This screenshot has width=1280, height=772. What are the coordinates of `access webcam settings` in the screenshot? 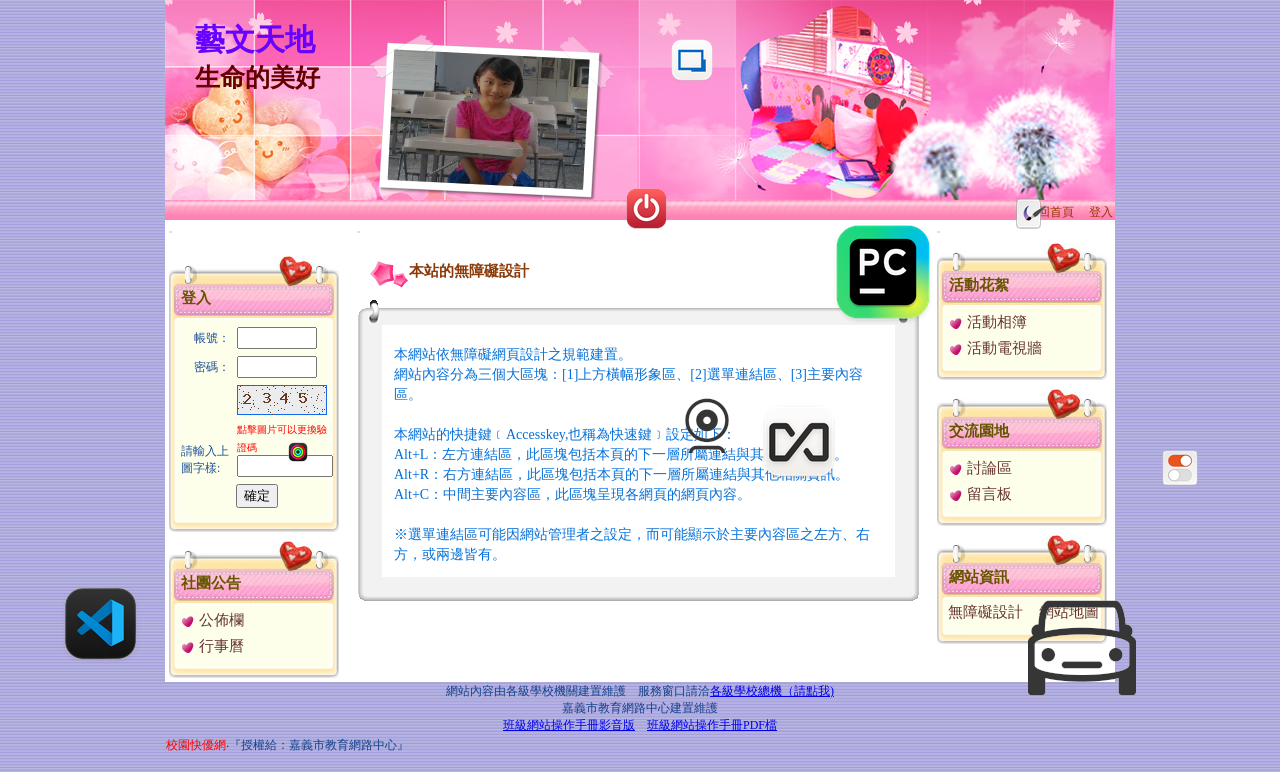 It's located at (707, 424).